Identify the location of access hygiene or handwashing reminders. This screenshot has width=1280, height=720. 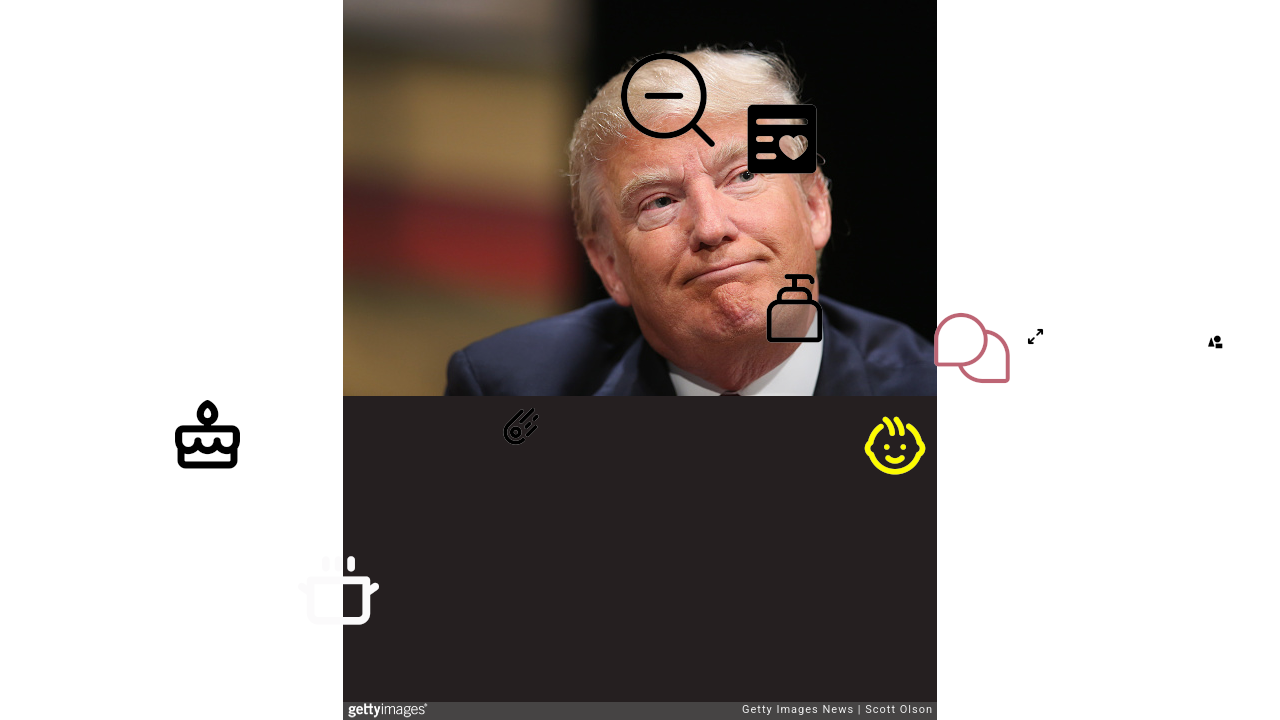
(794, 309).